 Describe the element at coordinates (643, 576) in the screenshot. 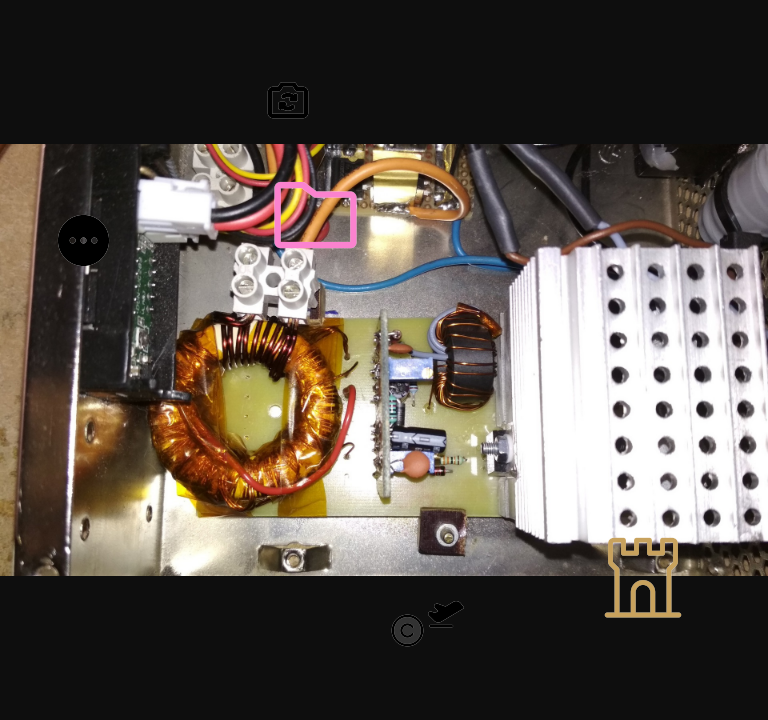

I see `access castle or fortress-themed content` at that location.